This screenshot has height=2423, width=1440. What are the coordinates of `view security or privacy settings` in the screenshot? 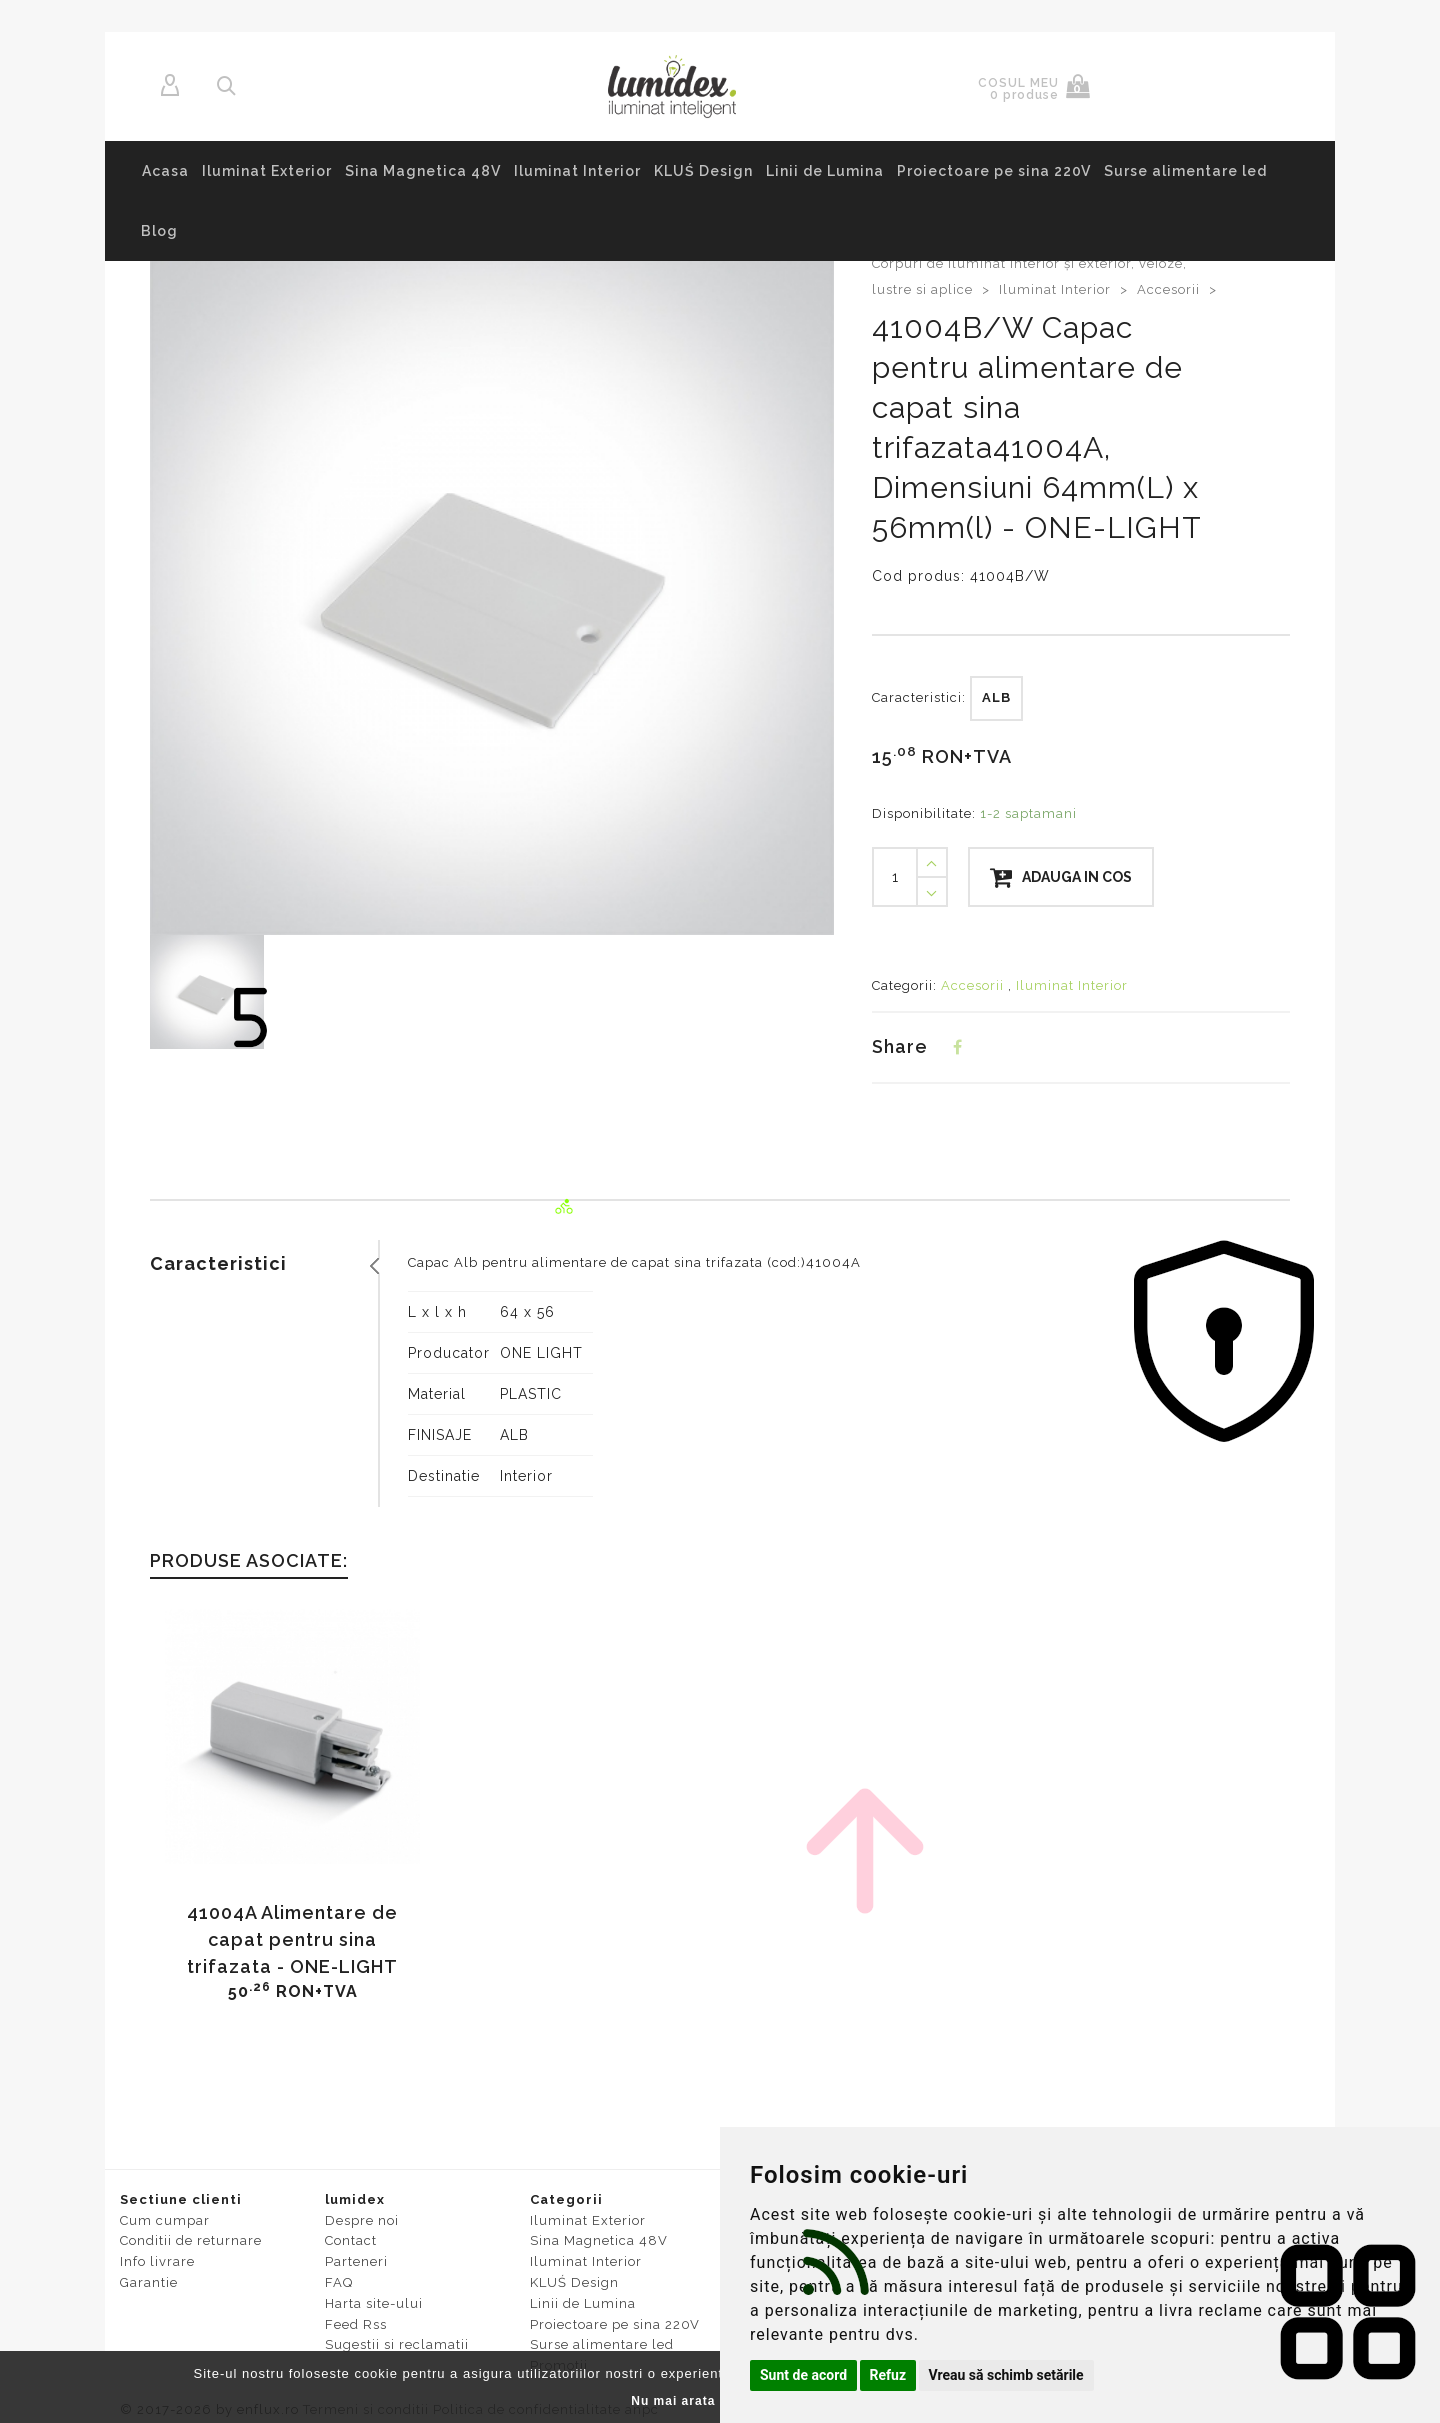 It's located at (1224, 1339).